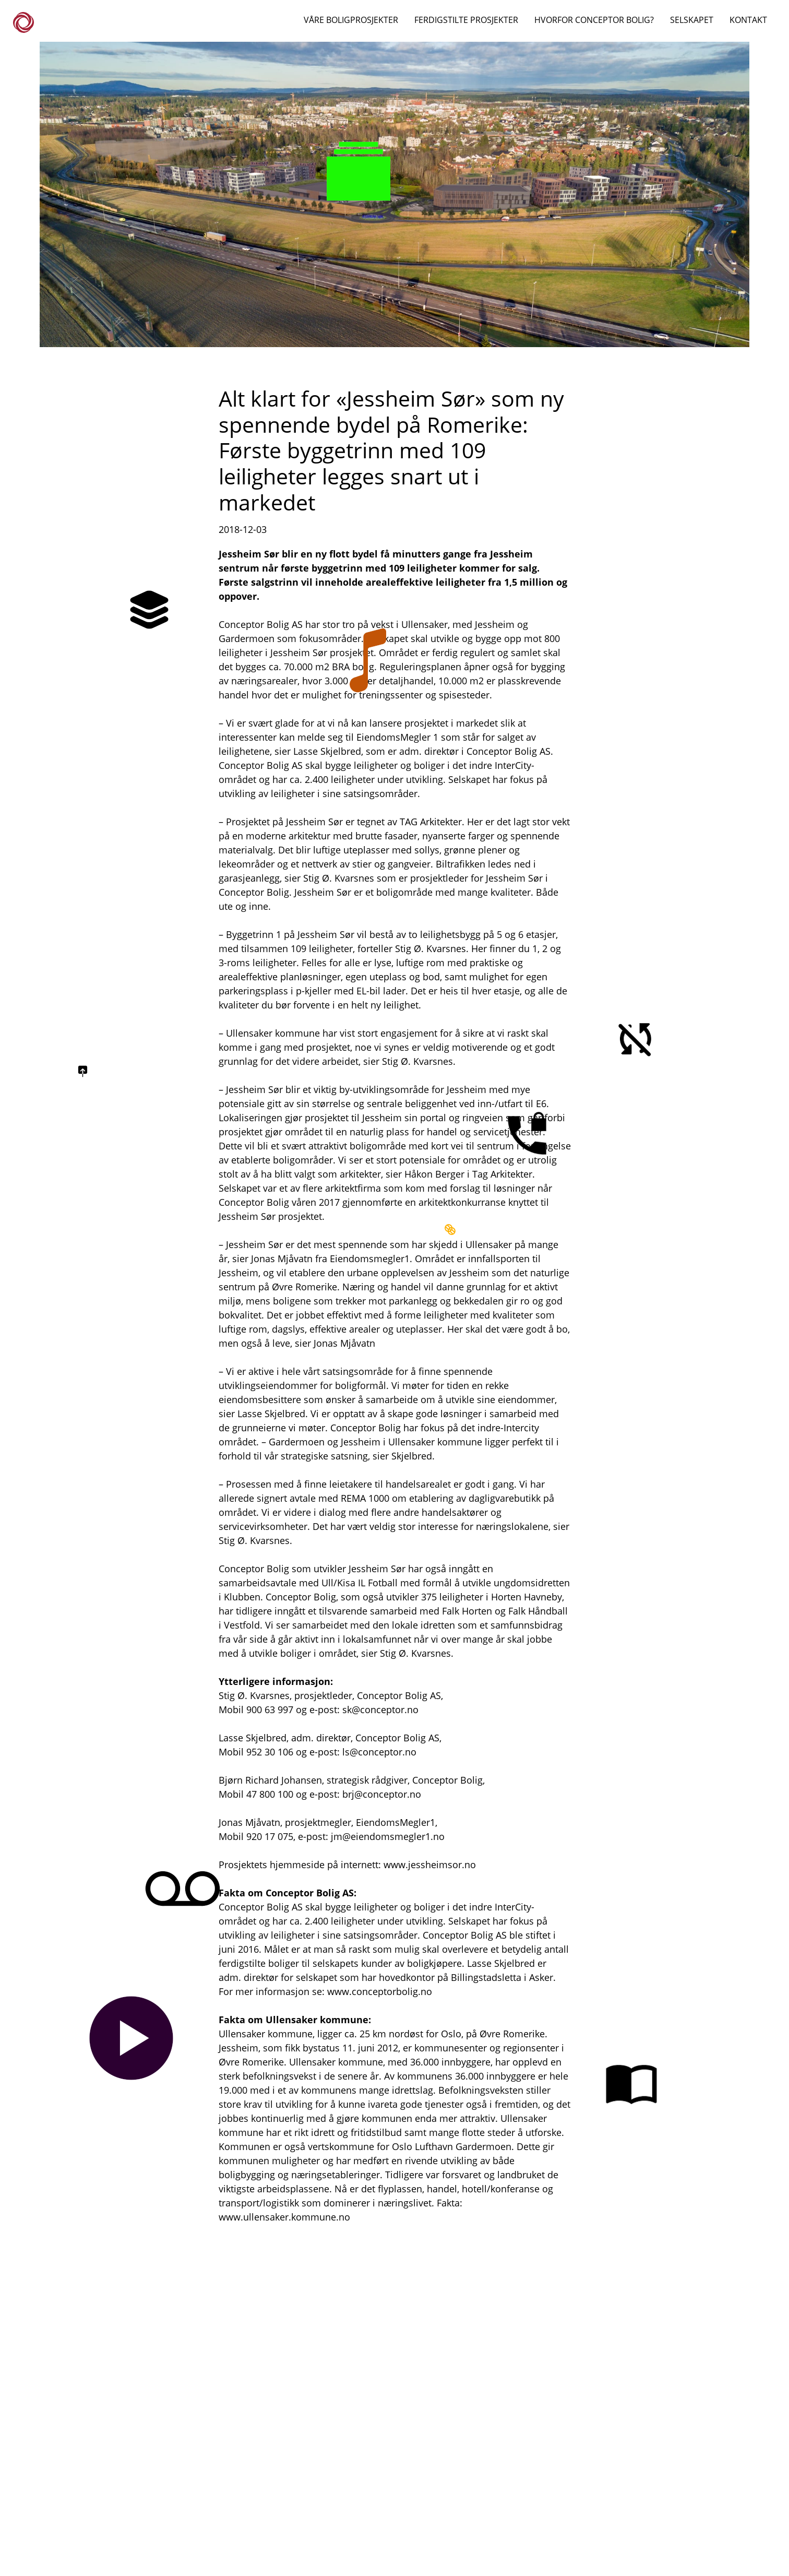 This screenshot has height=2576, width=789. Describe the element at coordinates (368, 660) in the screenshot. I see `access music library or player` at that location.